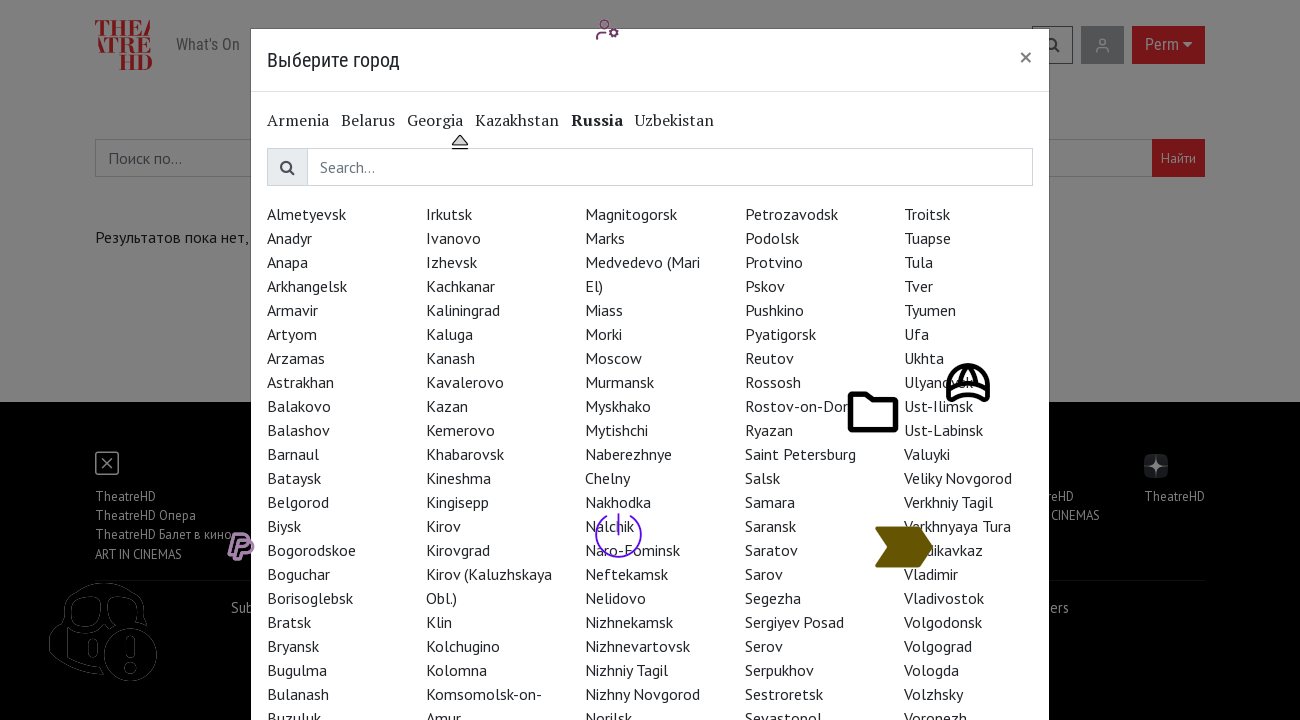  I want to click on apply a label or tag to an item, so click(902, 547).